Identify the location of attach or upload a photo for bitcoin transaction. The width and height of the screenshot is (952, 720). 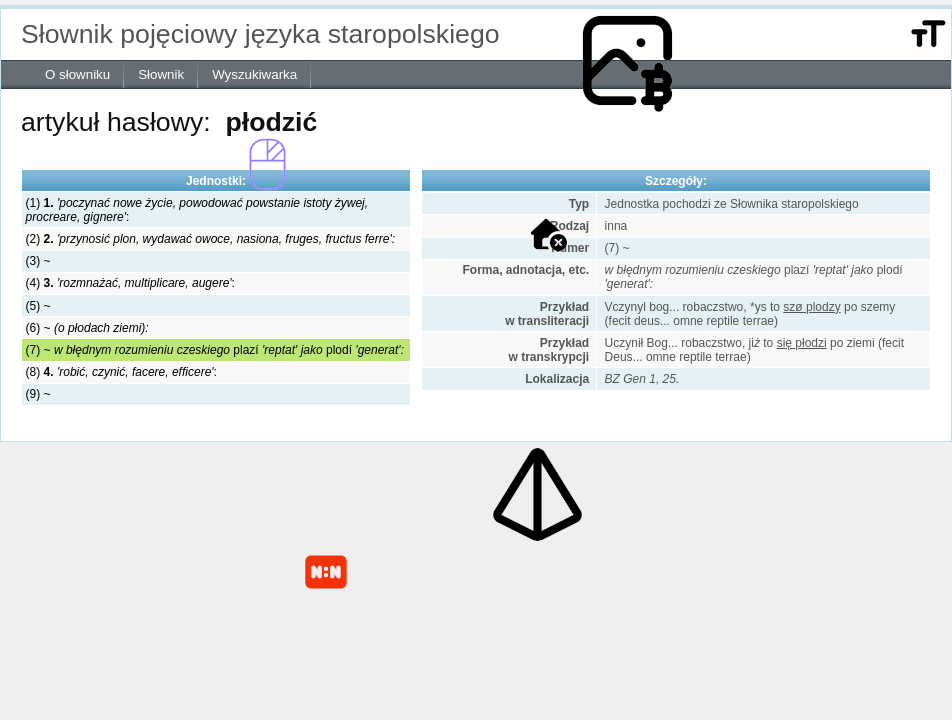
(627, 60).